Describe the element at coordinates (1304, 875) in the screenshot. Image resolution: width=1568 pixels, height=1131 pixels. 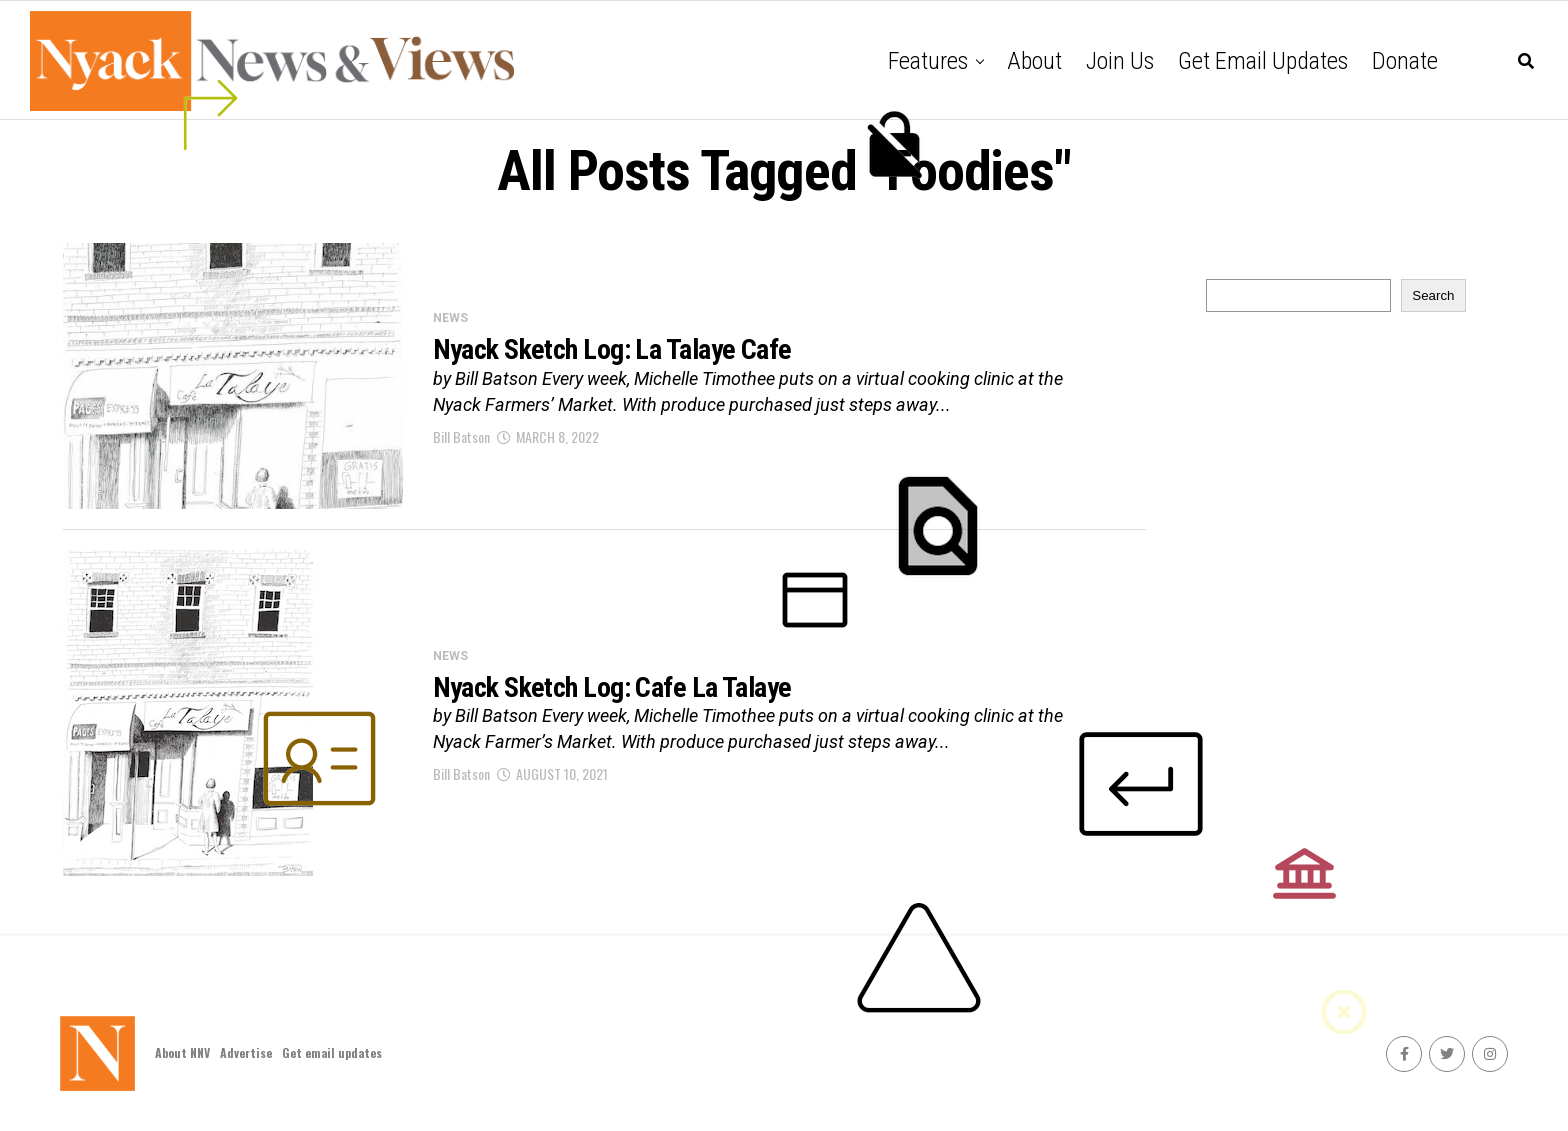
I see `access banking or financial services` at that location.